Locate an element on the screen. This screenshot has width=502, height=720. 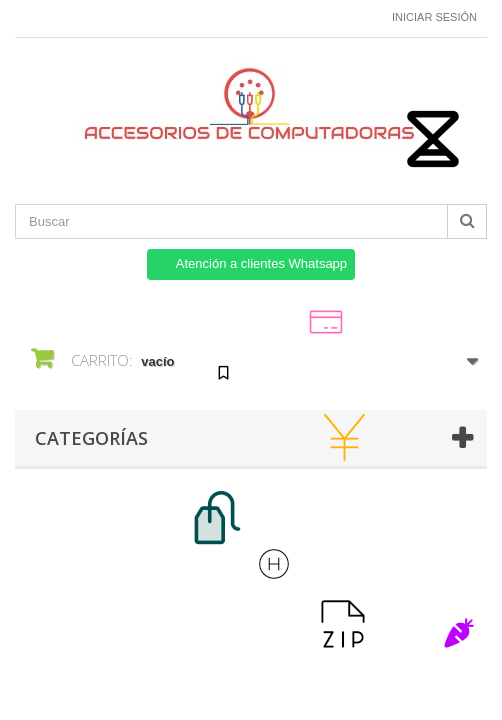
view prices in japanese yen is located at coordinates (344, 436).